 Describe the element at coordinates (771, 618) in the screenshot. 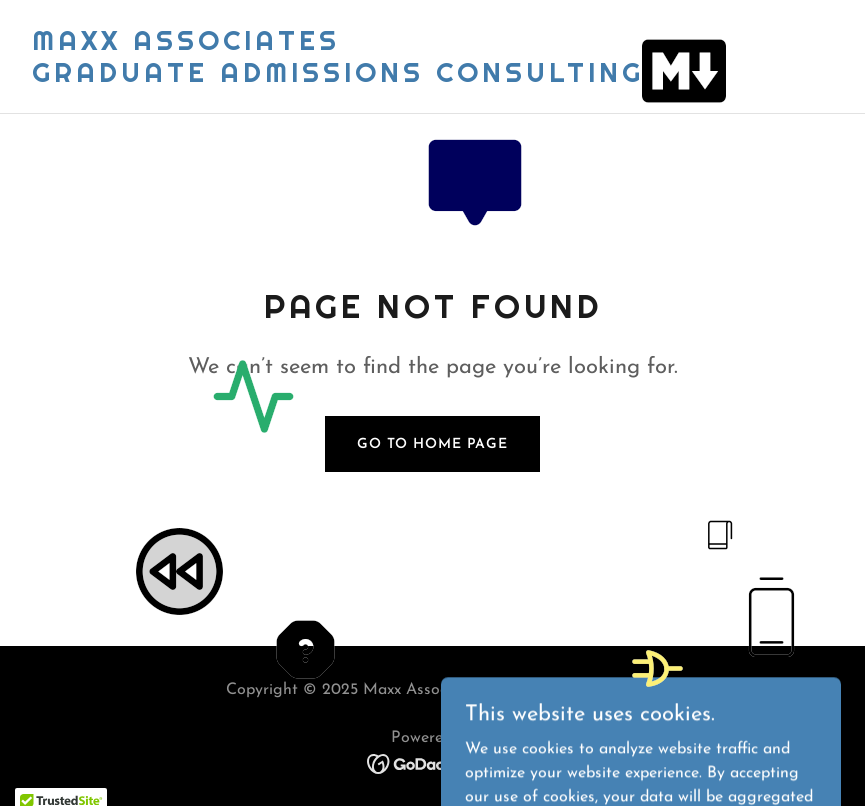

I see `indicates low battery status` at that location.